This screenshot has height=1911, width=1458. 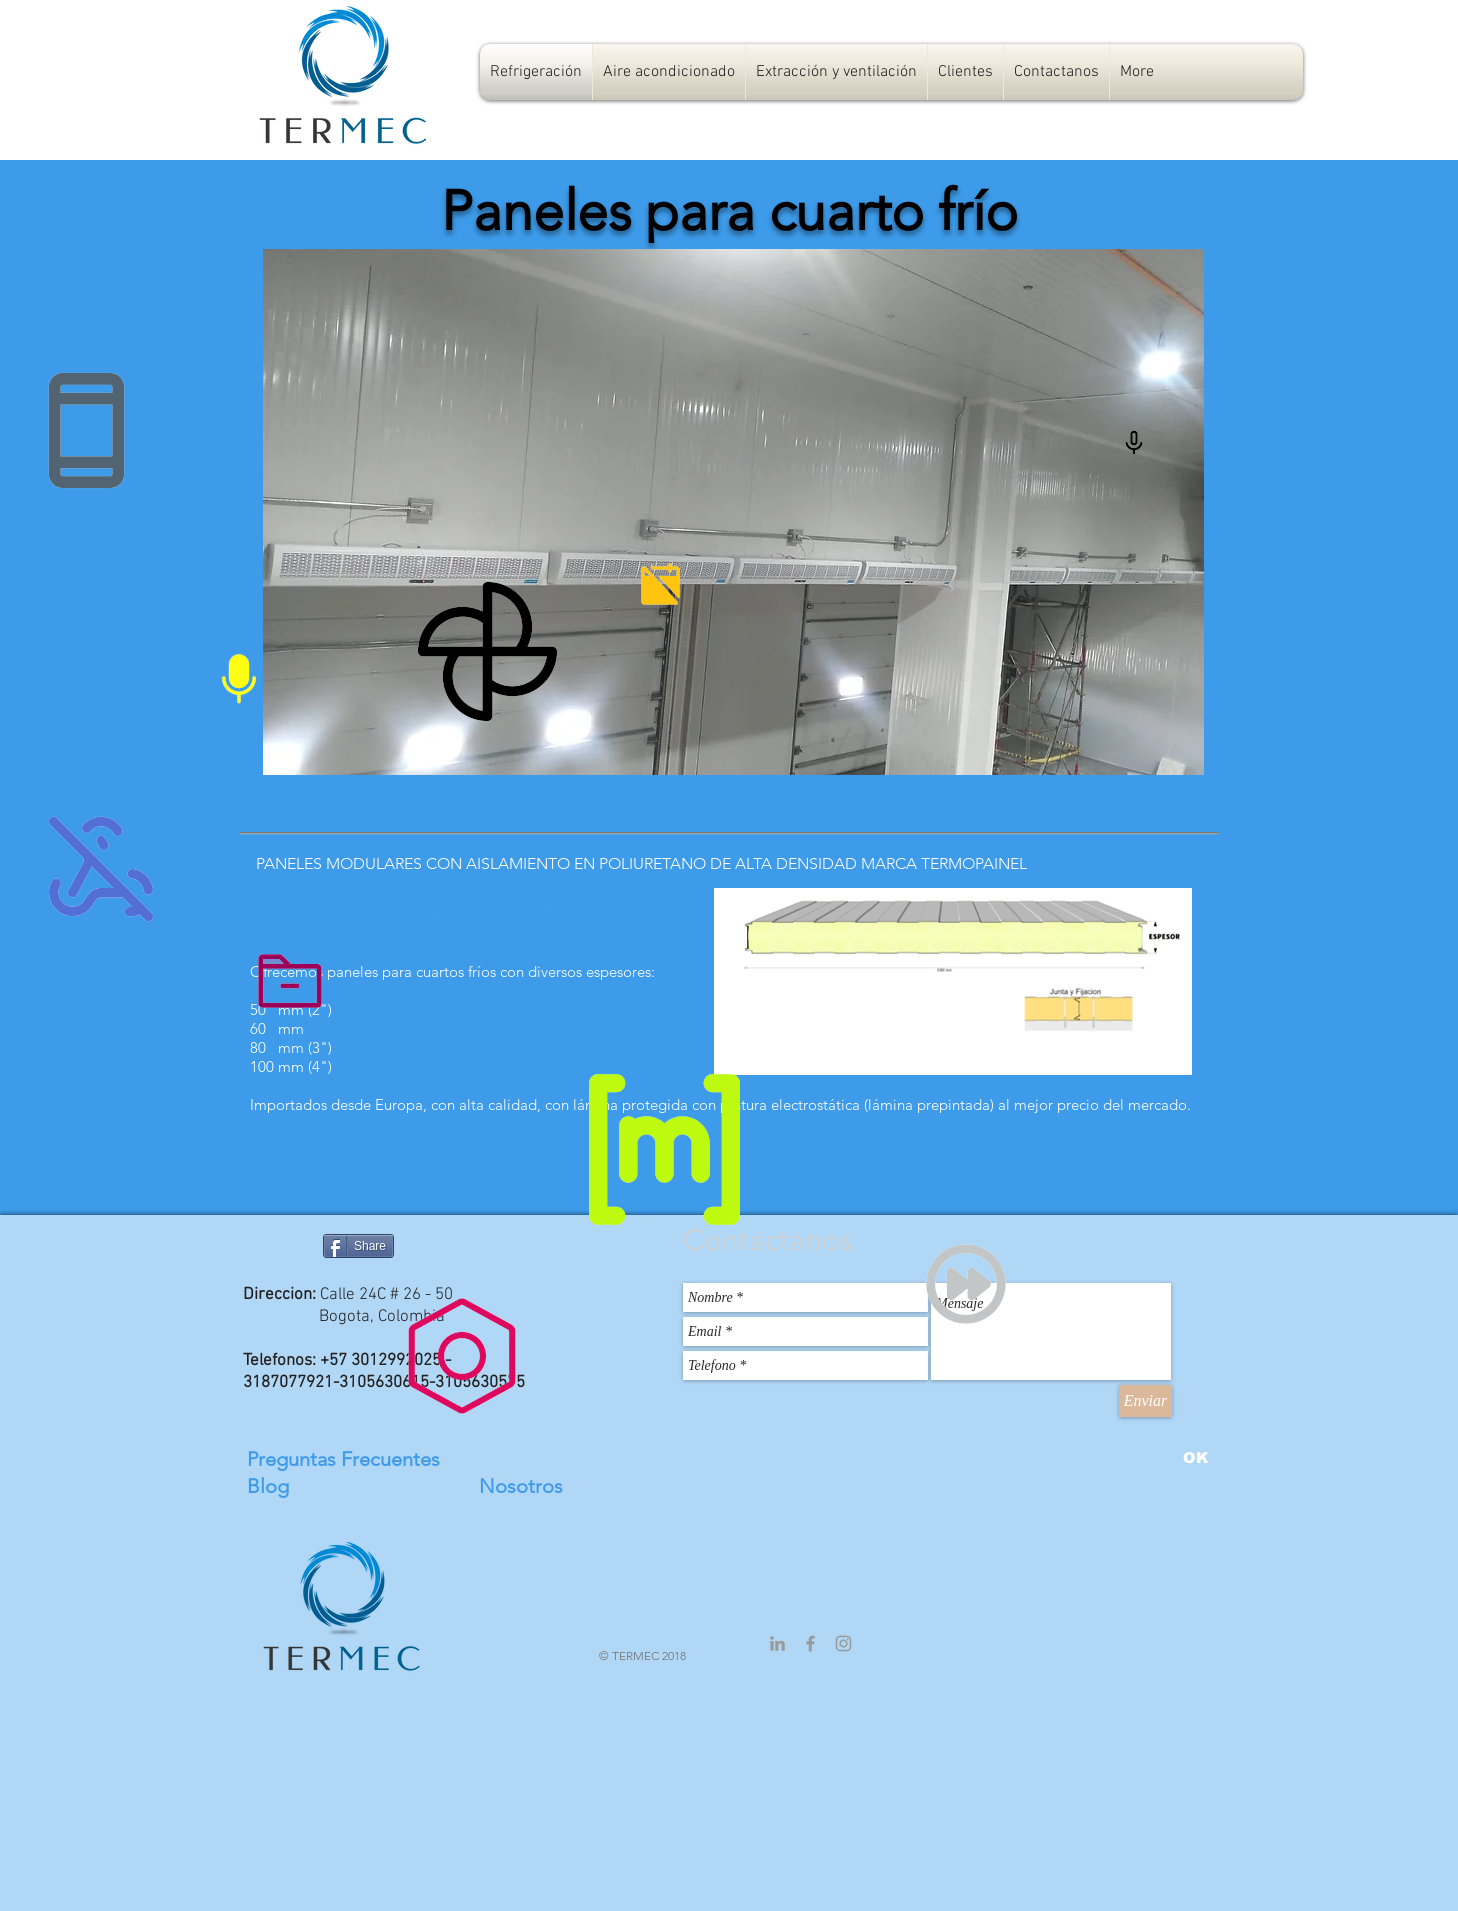 What do you see at coordinates (660, 585) in the screenshot?
I see `disable or cancel calendar events` at bounding box center [660, 585].